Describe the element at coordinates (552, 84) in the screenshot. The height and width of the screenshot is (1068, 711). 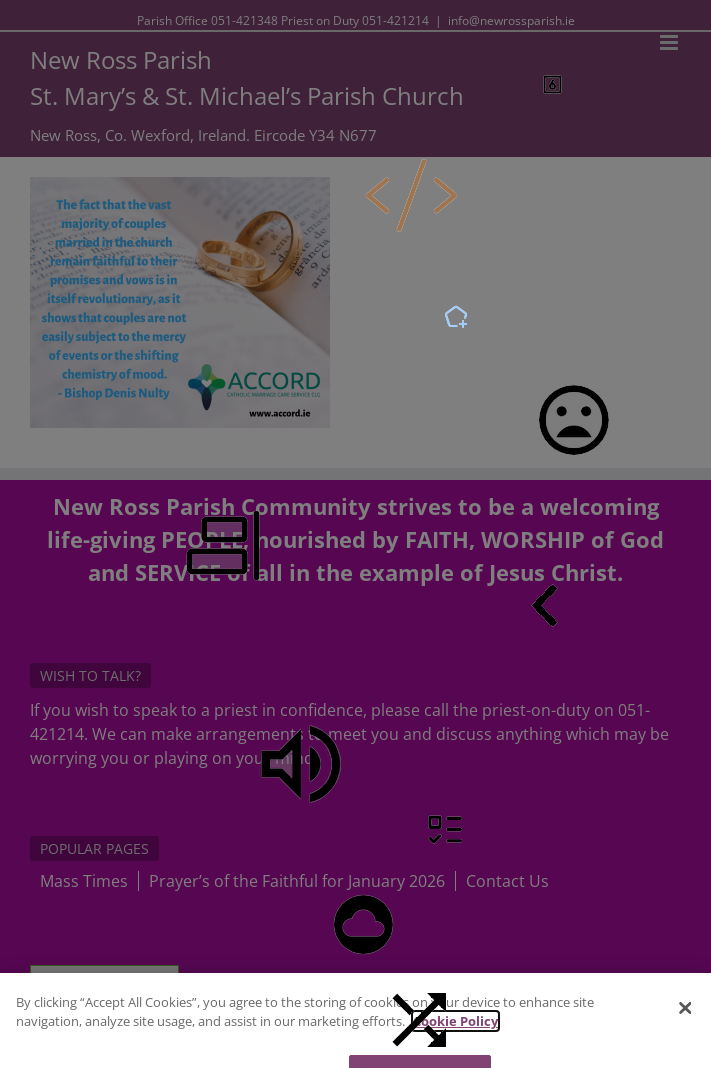
I see `select or input the number six` at that location.